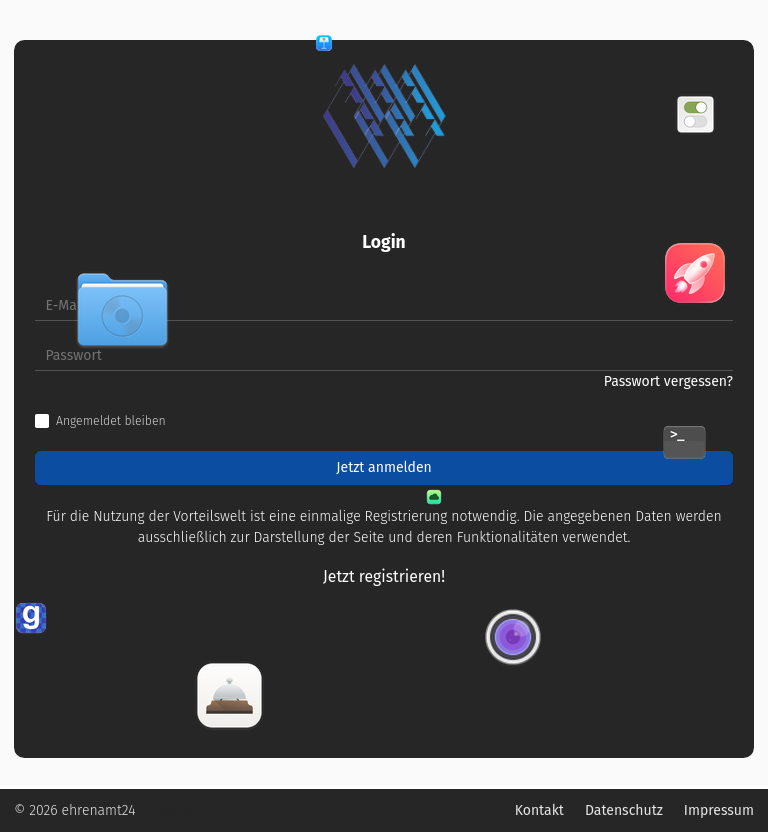  Describe the element at coordinates (695, 273) in the screenshot. I see `launch the games app` at that location.